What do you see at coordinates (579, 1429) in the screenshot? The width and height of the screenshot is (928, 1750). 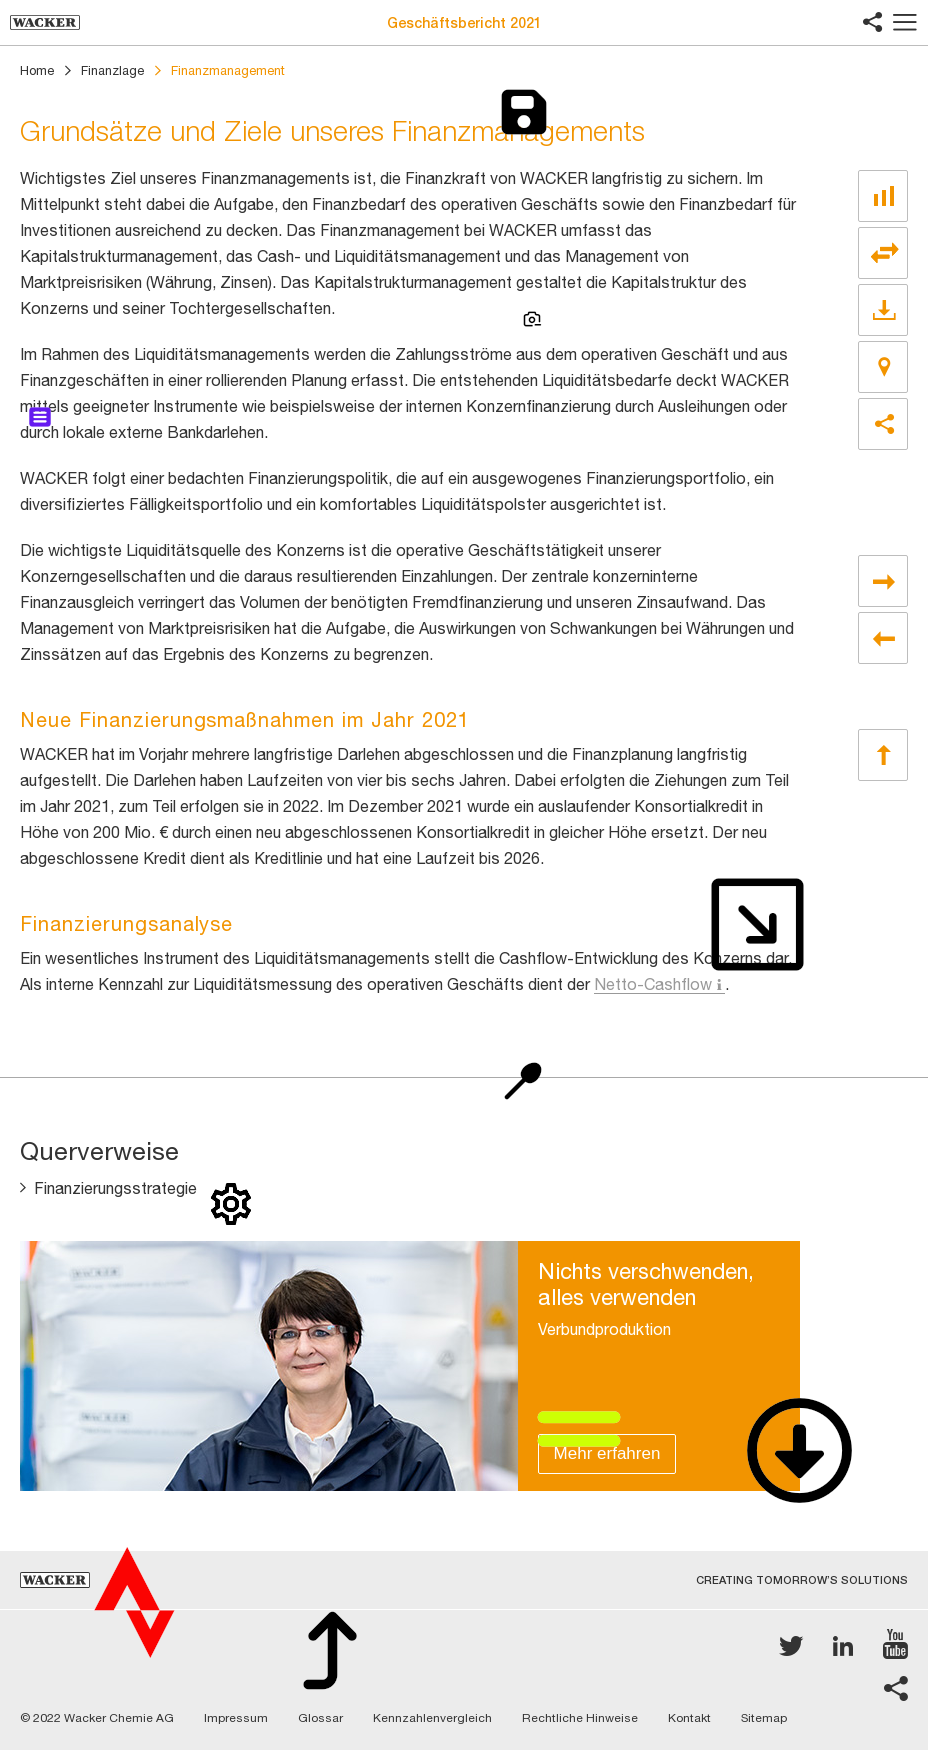 I see `drag to reorder or rearrange items` at bounding box center [579, 1429].